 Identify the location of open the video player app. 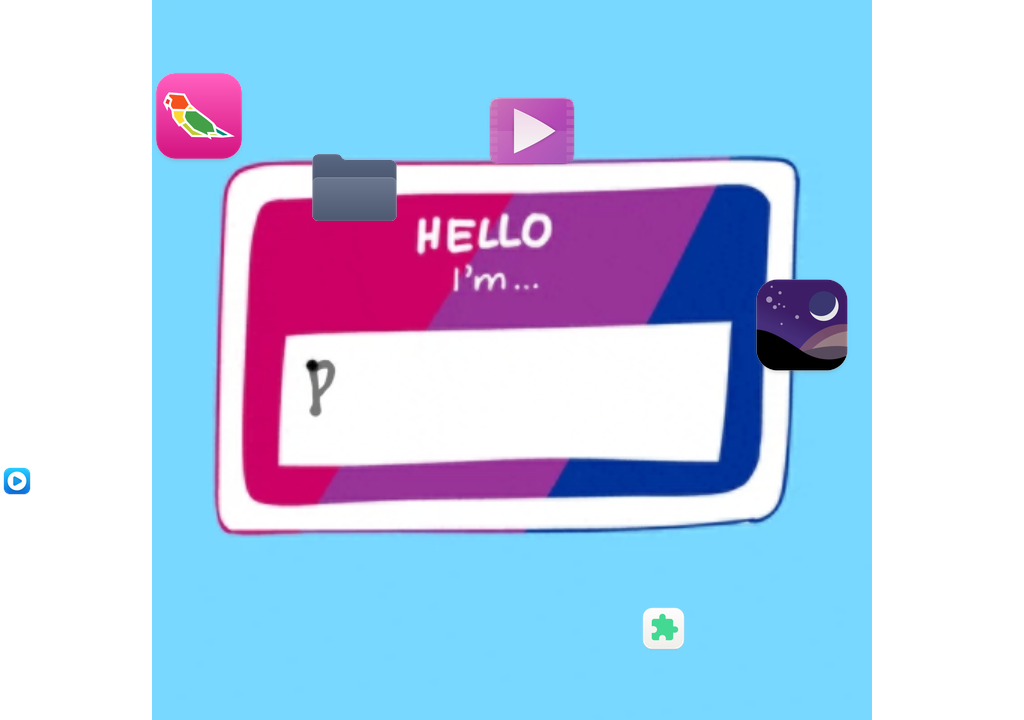
(532, 131).